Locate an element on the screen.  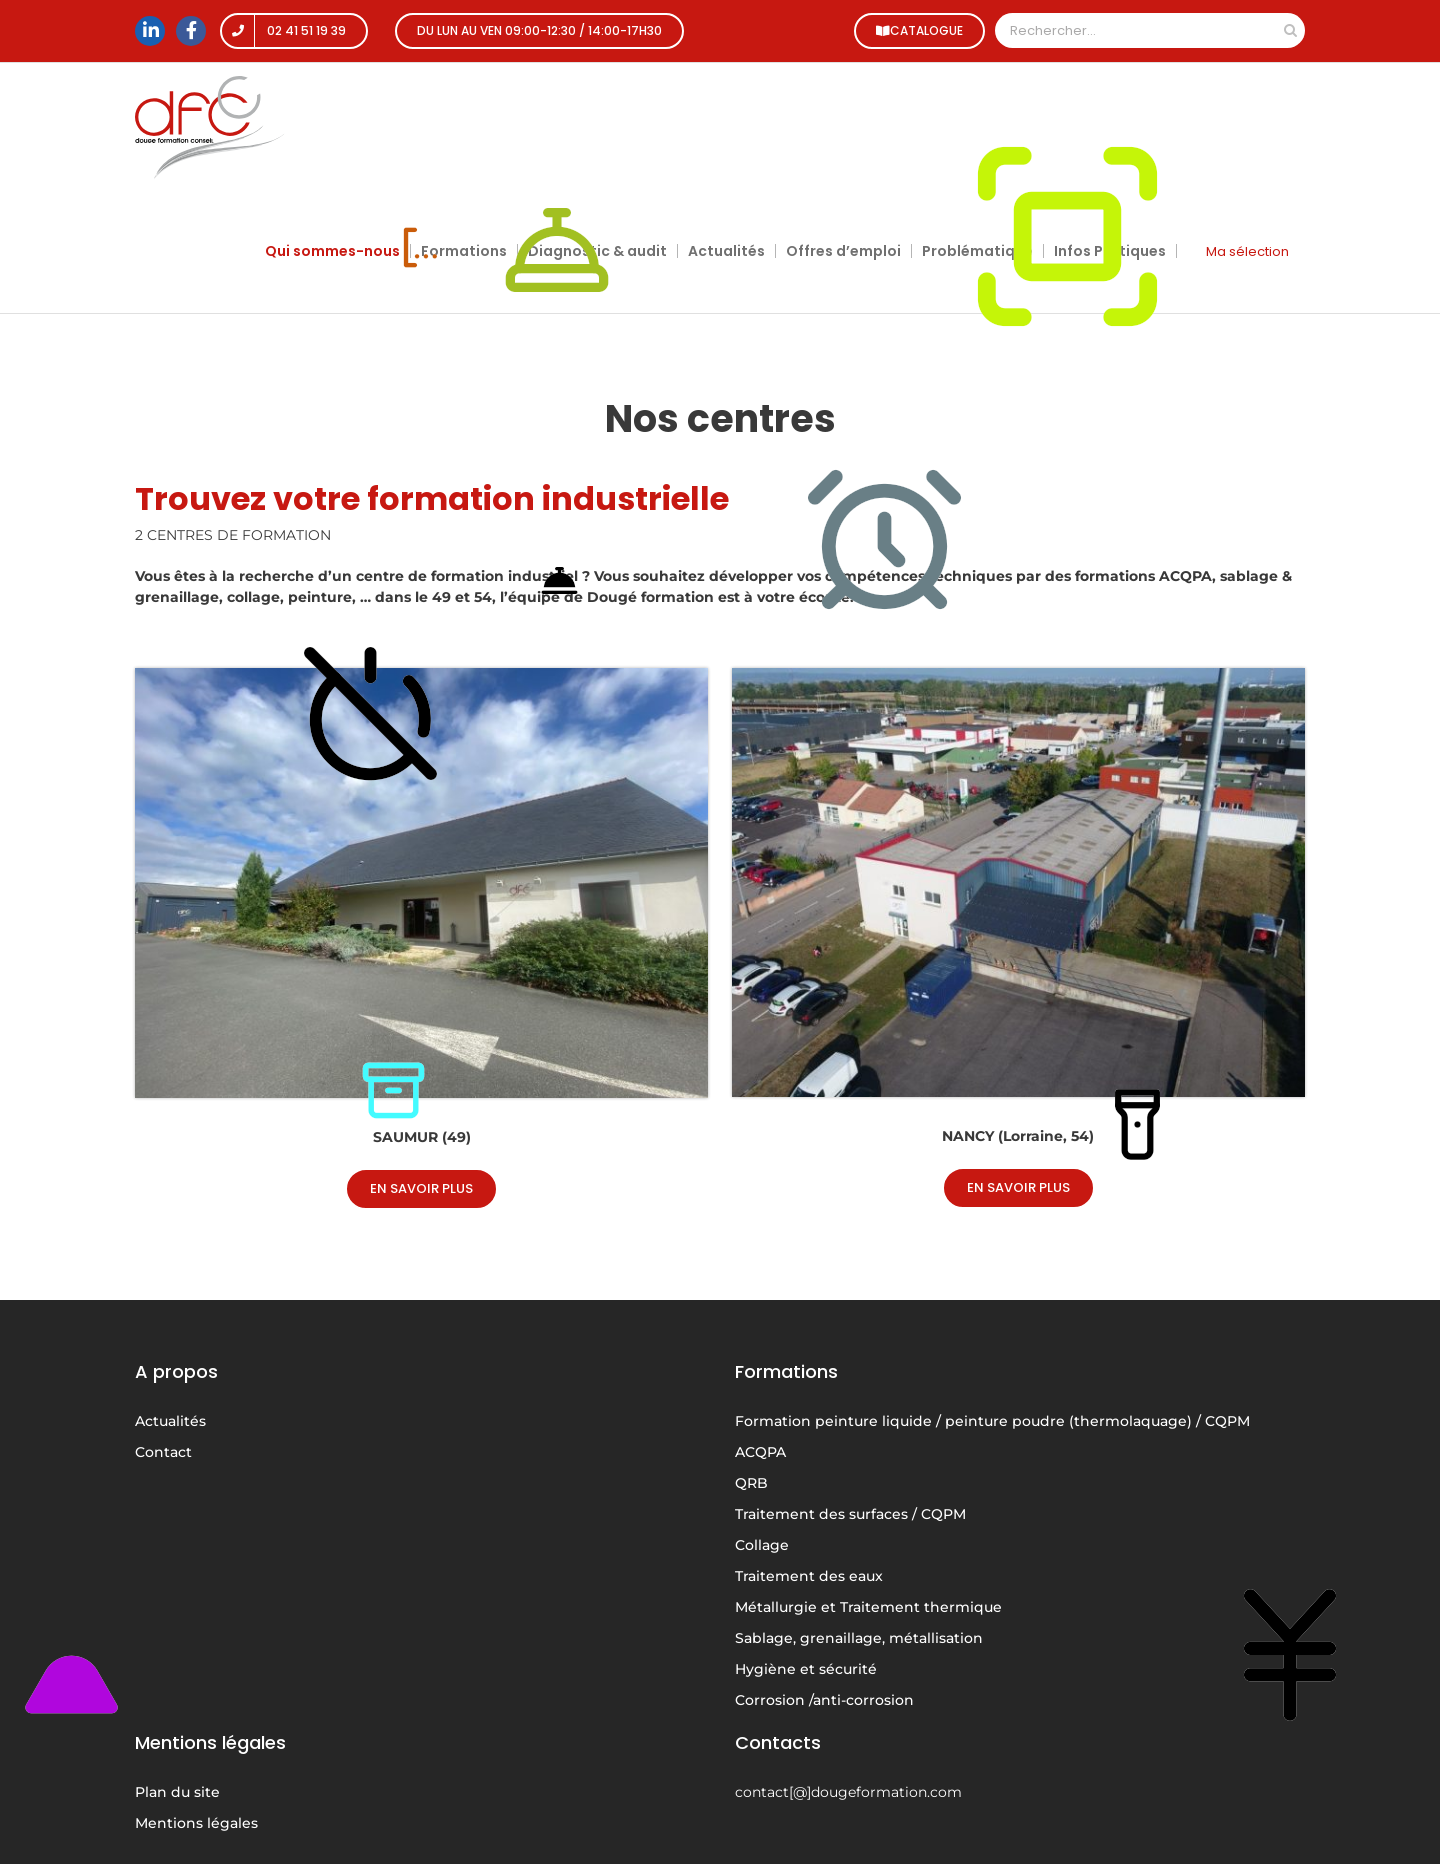
set or manage alarms is located at coordinates (884, 539).